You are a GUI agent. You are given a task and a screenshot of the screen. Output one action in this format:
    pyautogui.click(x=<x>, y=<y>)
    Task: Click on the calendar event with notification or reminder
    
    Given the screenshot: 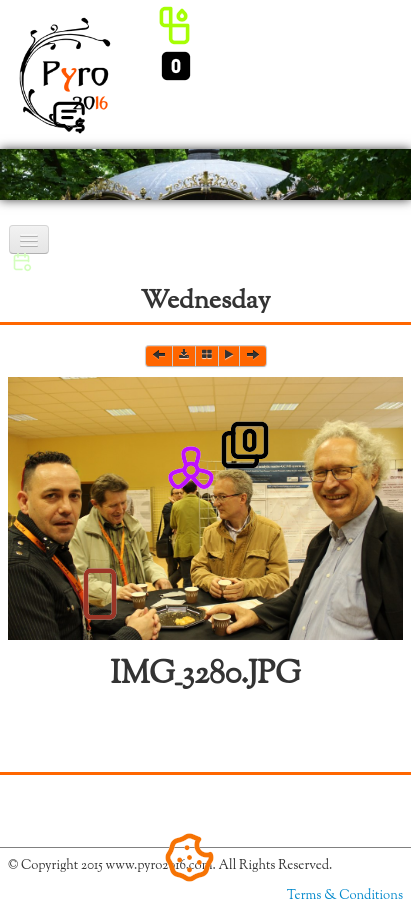 What is the action you would take?
    pyautogui.click(x=21, y=261)
    